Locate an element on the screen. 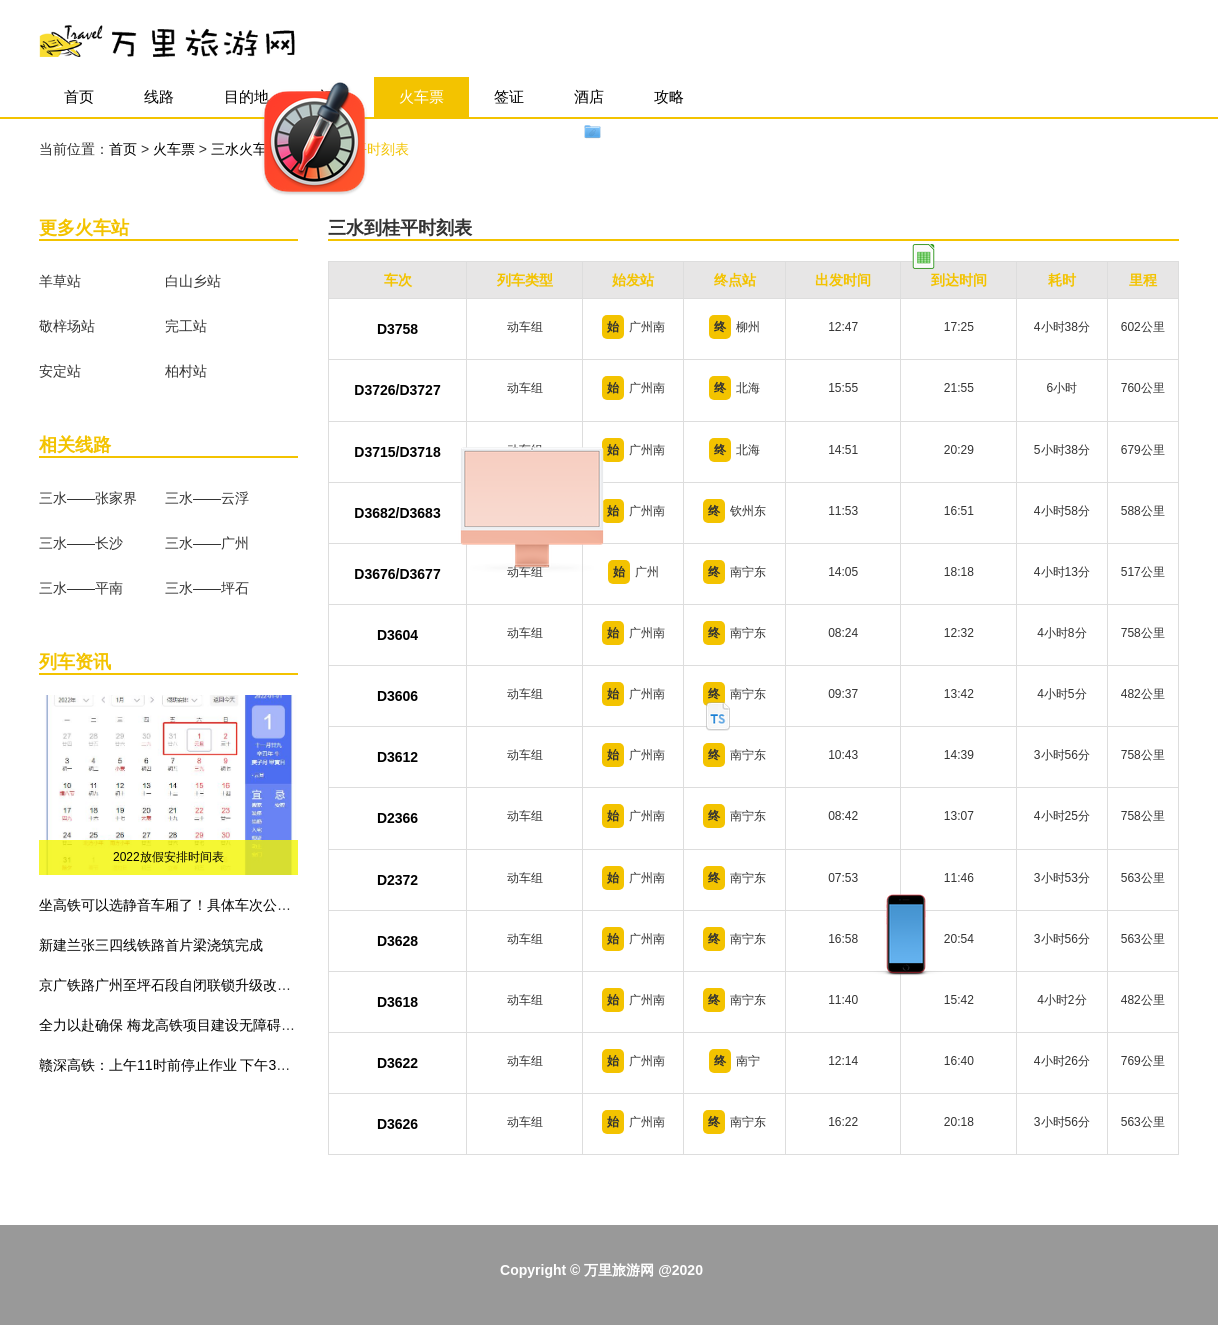 The height and width of the screenshot is (1325, 1218). open digital color meter utility is located at coordinates (314, 141).